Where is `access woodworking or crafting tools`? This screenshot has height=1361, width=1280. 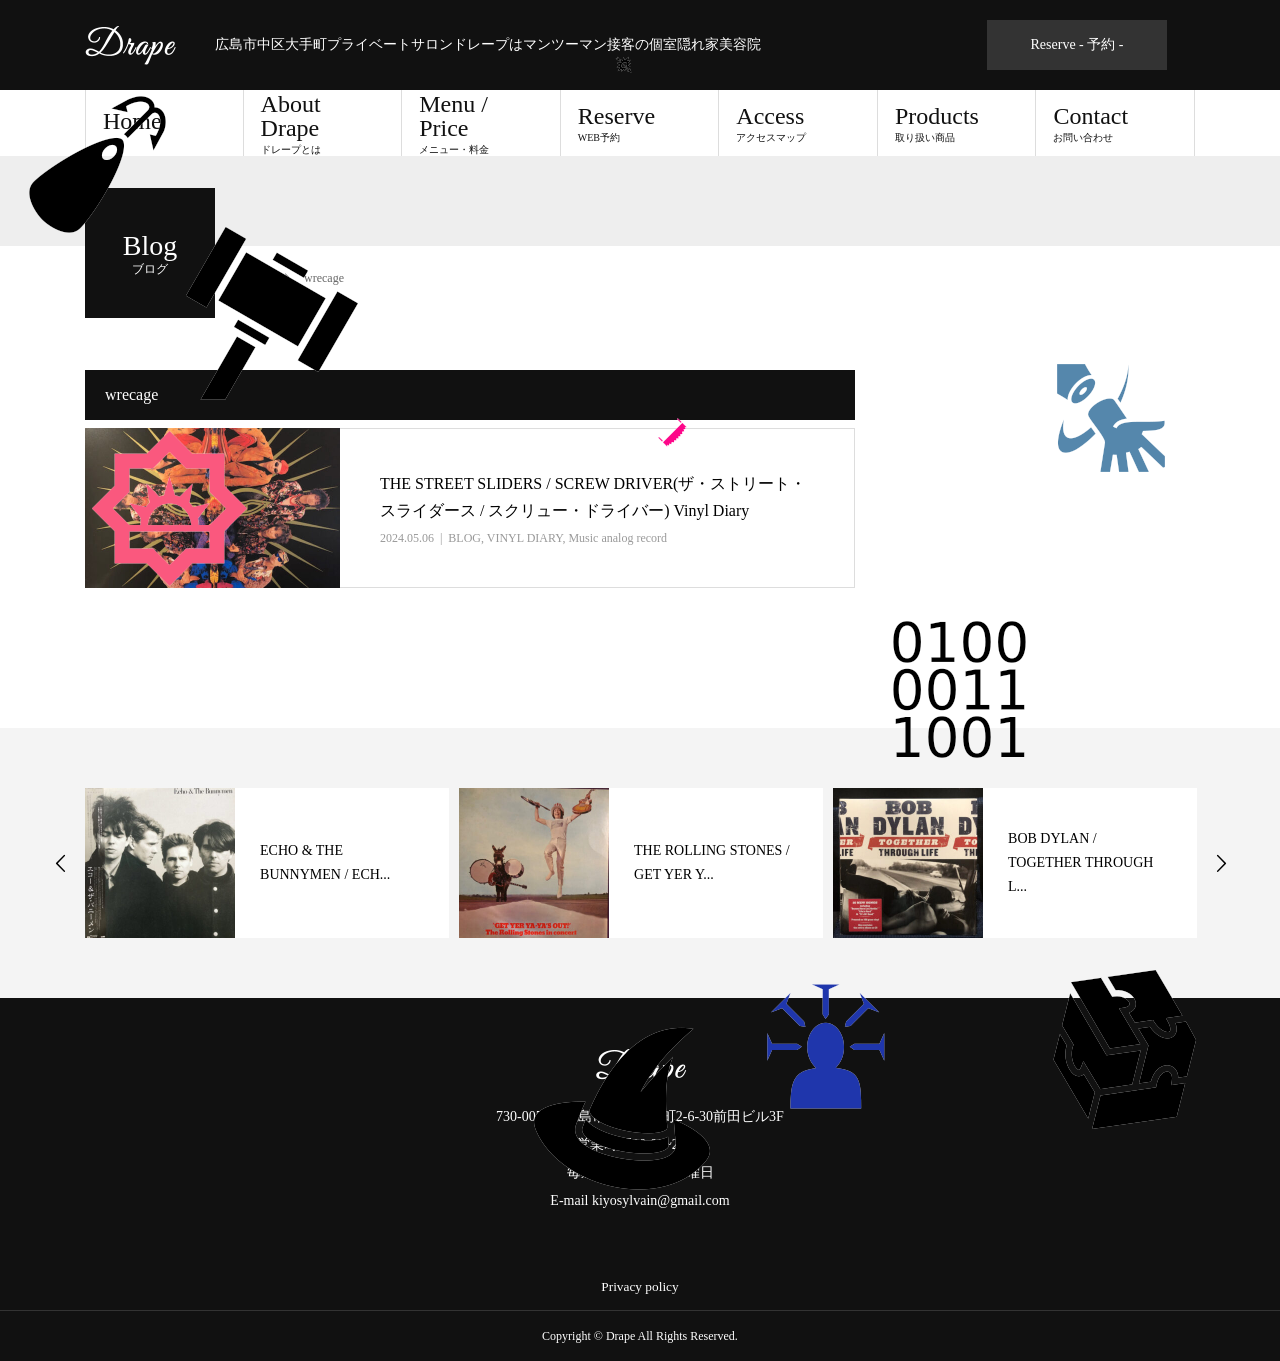 access woodworking or crafting tools is located at coordinates (672, 432).